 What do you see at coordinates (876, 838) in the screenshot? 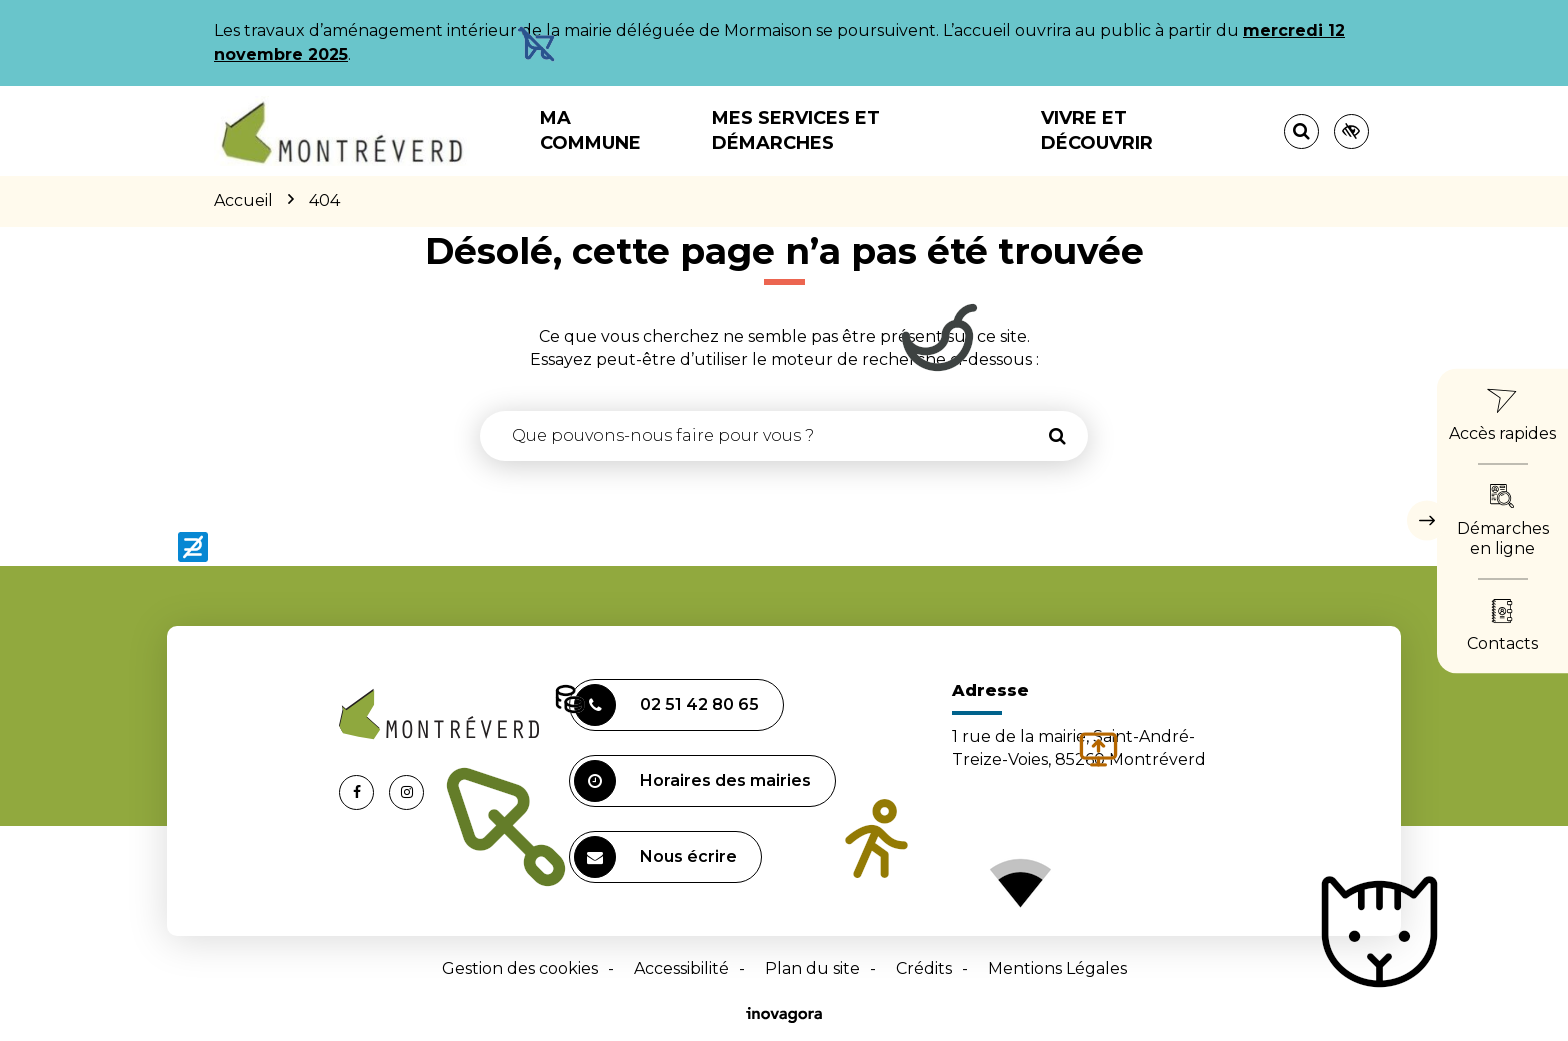
I see `indicates walking directions or pedestrian mode` at bounding box center [876, 838].